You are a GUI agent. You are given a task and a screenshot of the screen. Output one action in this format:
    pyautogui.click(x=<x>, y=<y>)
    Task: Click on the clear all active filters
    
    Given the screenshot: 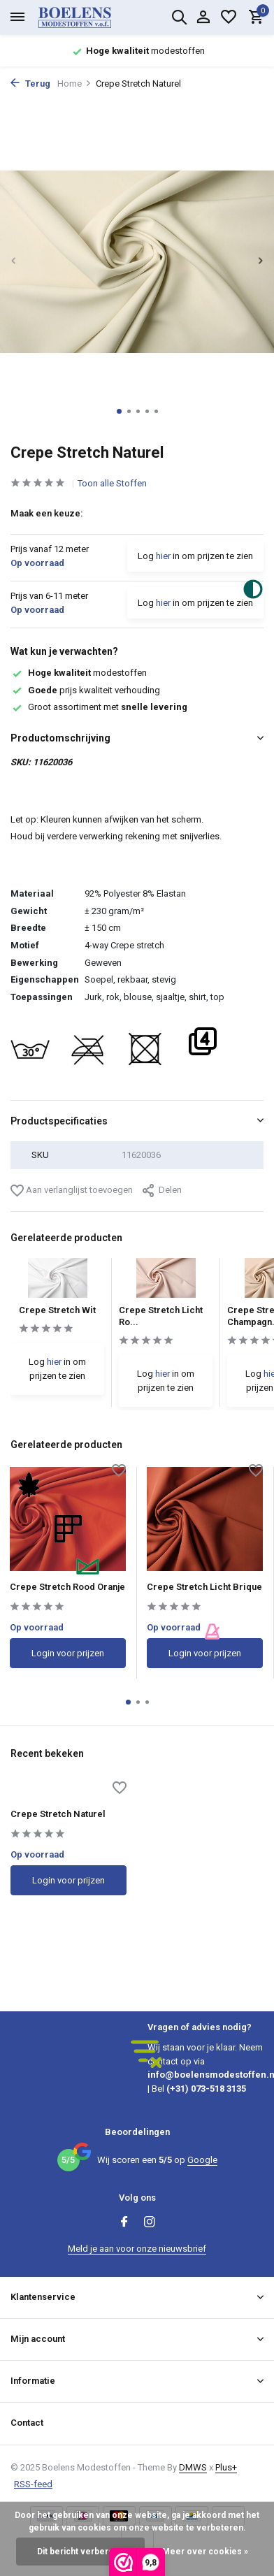 What is the action you would take?
    pyautogui.click(x=145, y=2051)
    